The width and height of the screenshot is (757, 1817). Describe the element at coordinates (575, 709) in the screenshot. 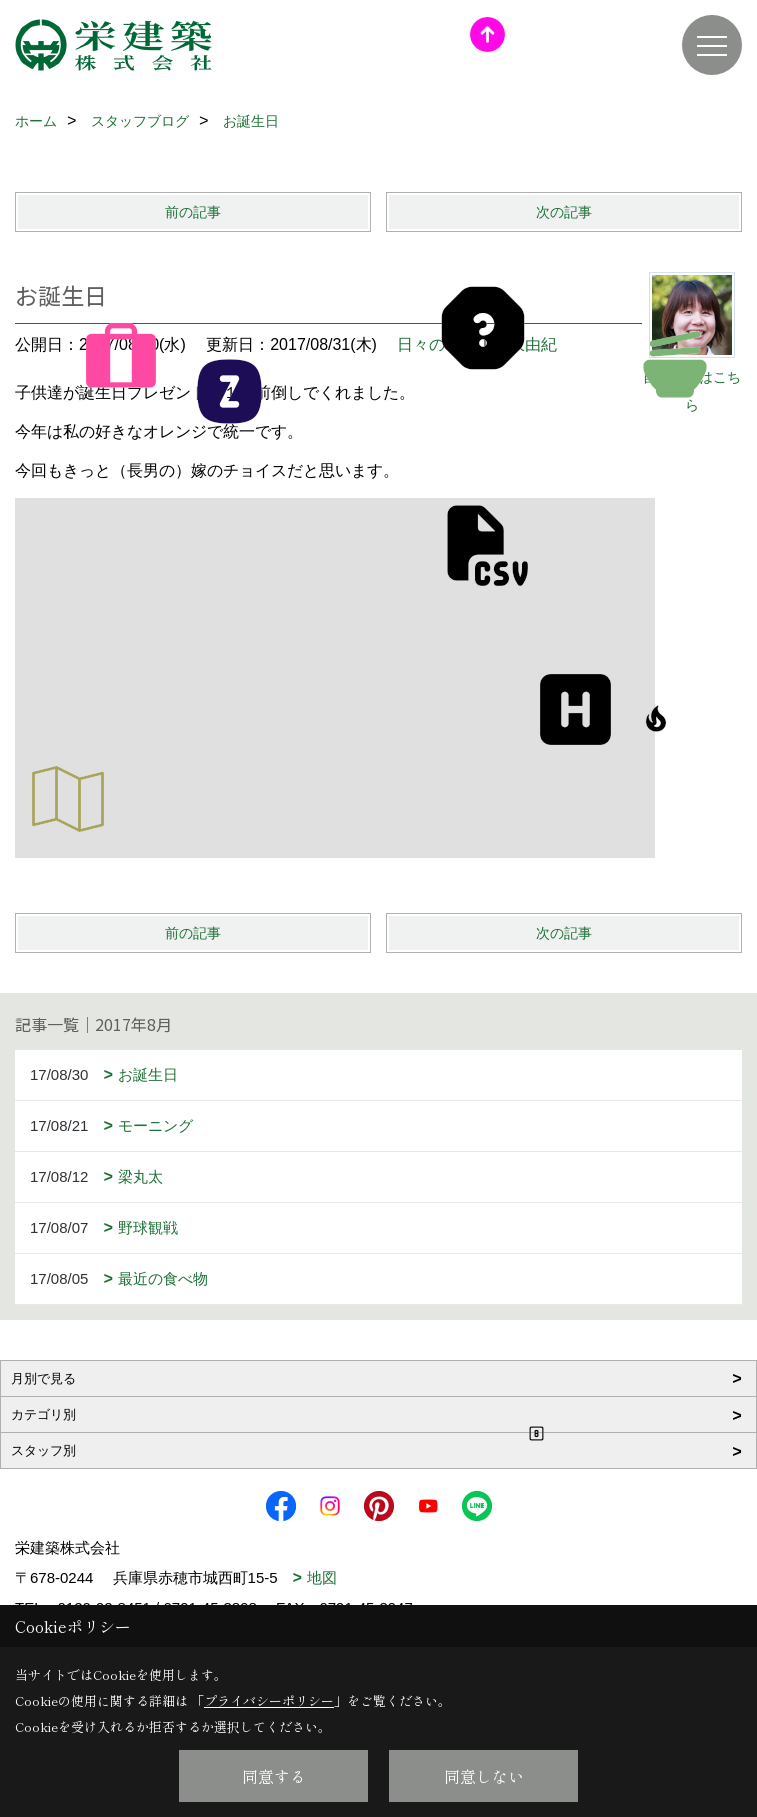

I see `indicates a helipad or helicopter landing zone` at that location.